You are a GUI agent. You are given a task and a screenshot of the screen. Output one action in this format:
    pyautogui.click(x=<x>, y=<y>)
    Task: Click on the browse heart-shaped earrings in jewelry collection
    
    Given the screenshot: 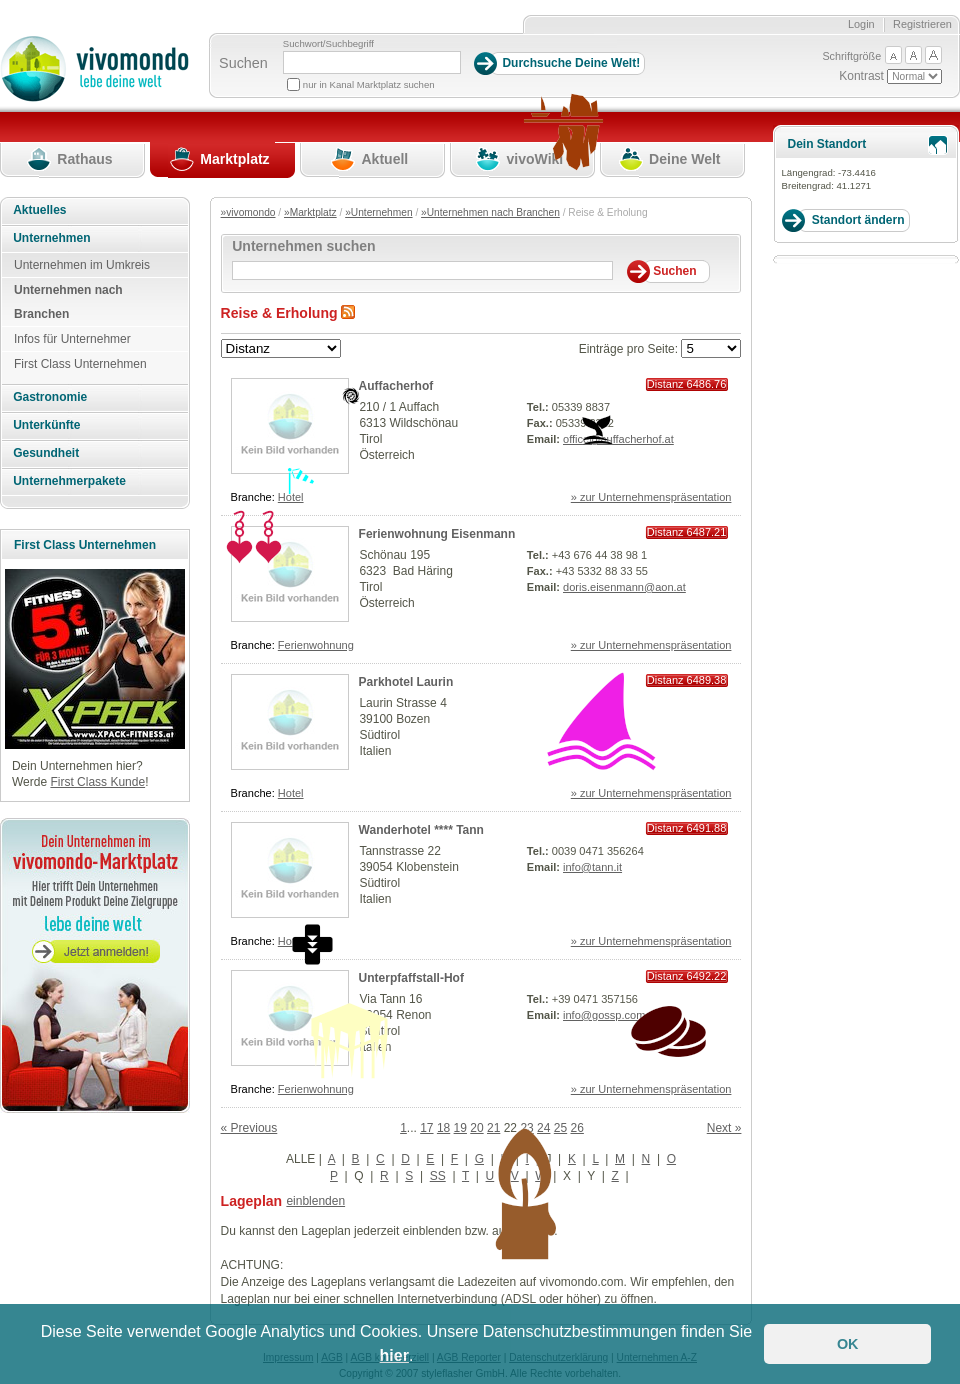 What is the action you would take?
    pyautogui.click(x=254, y=537)
    